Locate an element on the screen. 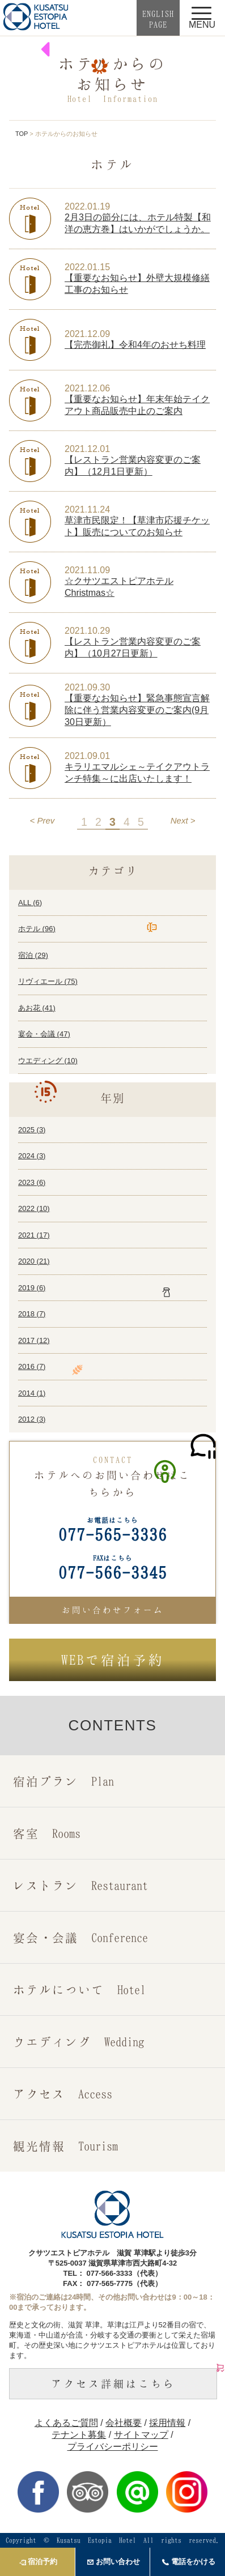 This screenshot has height=2576, width=225. copy items to another cart is located at coordinates (220, 2368).